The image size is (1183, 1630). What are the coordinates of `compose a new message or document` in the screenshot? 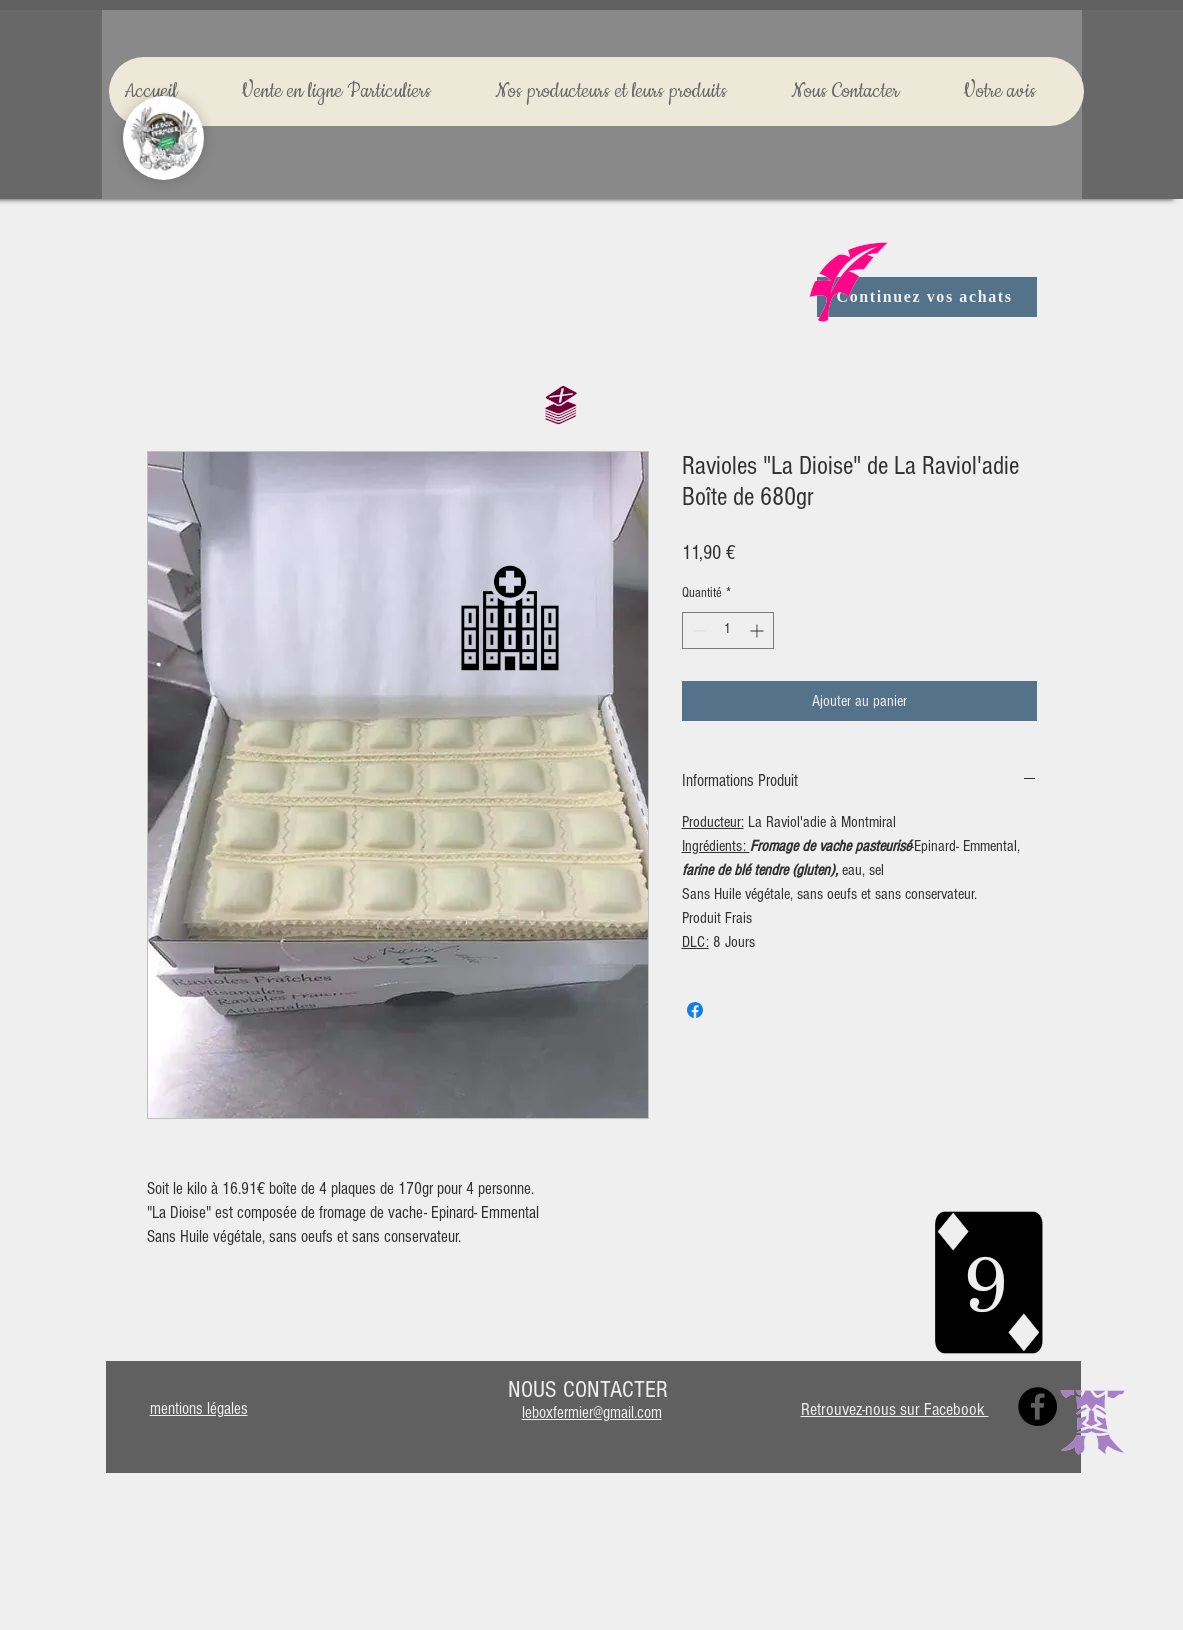 It's located at (849, 281).